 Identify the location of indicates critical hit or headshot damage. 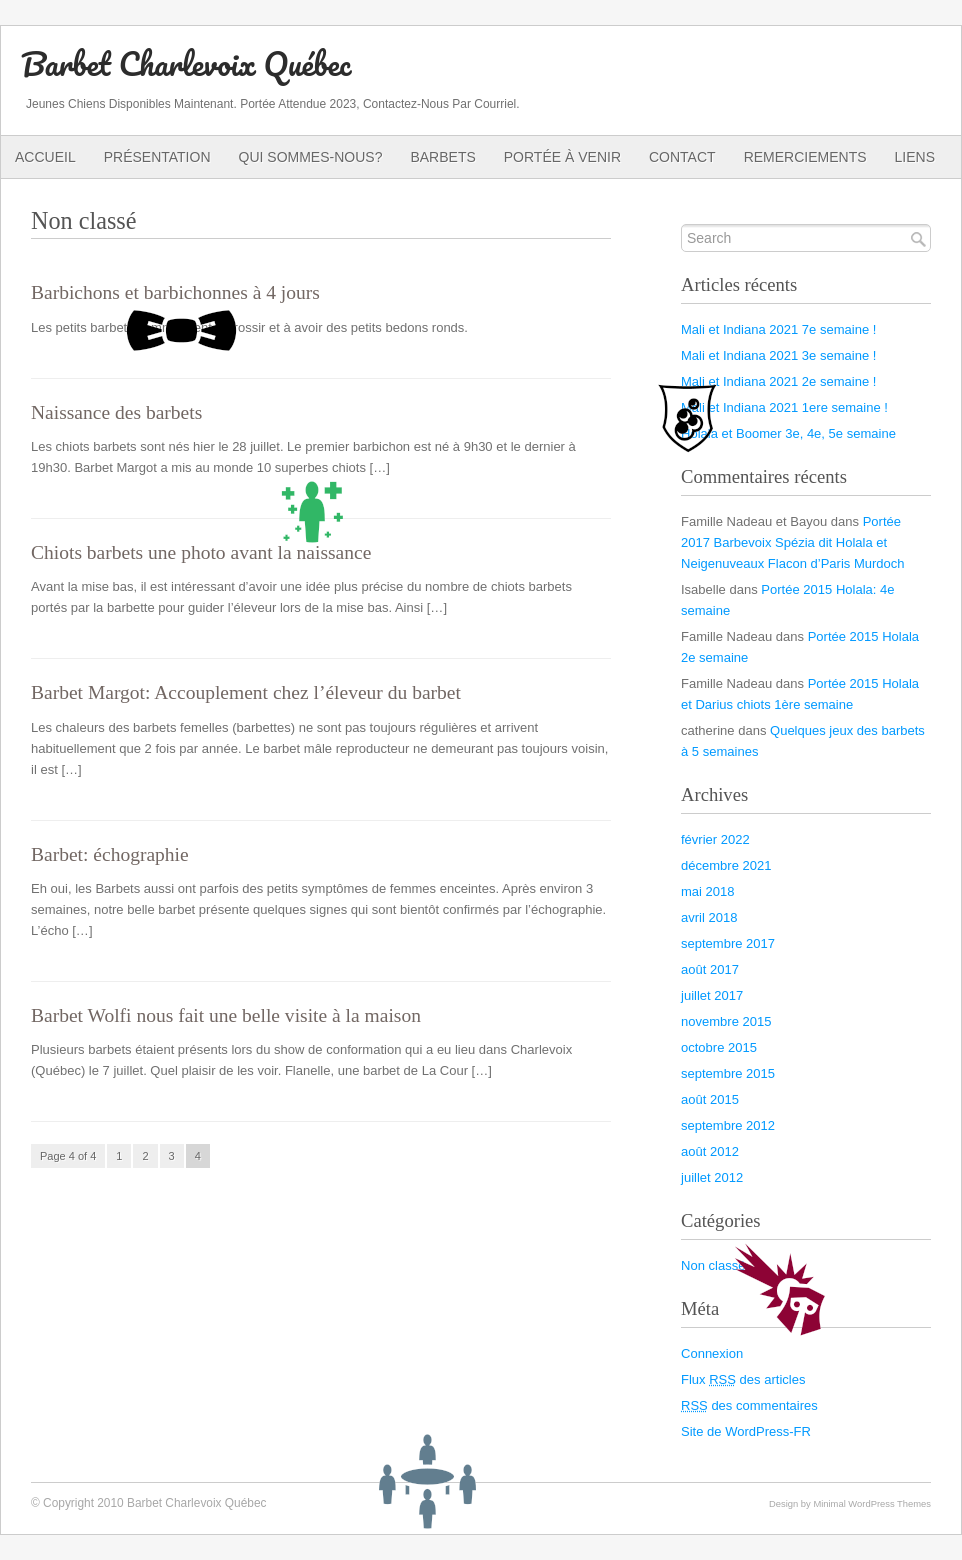
(780, 1289).